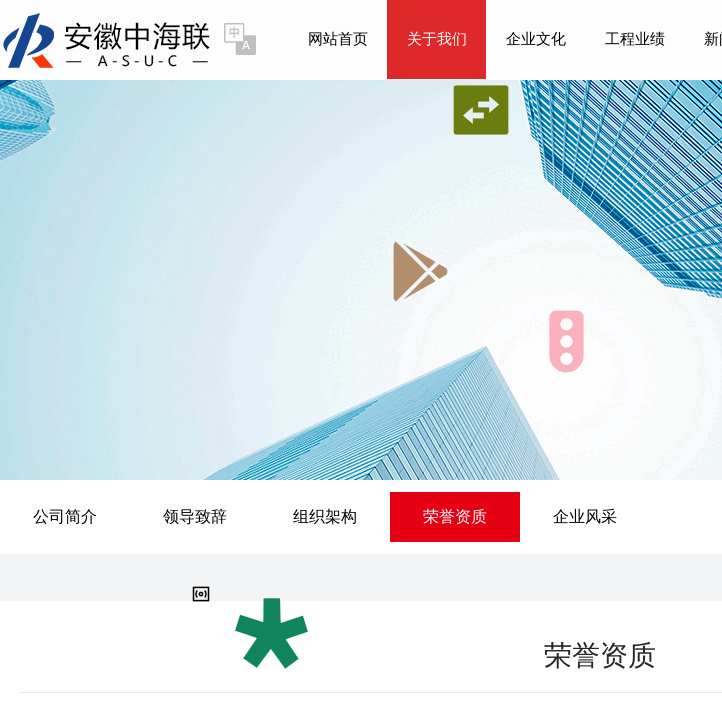  I want to click on enable surround sound audio output, so click(201, 594).